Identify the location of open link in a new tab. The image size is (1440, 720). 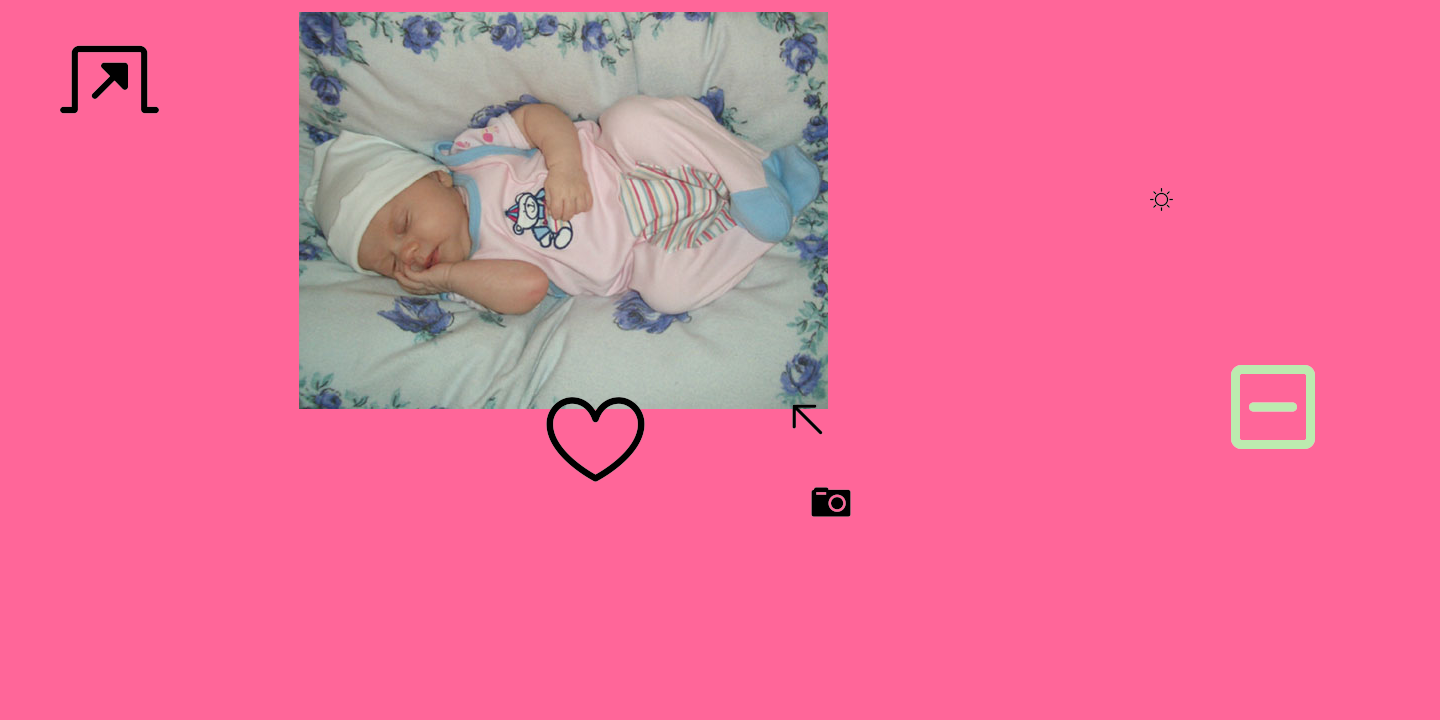
(109, 79).